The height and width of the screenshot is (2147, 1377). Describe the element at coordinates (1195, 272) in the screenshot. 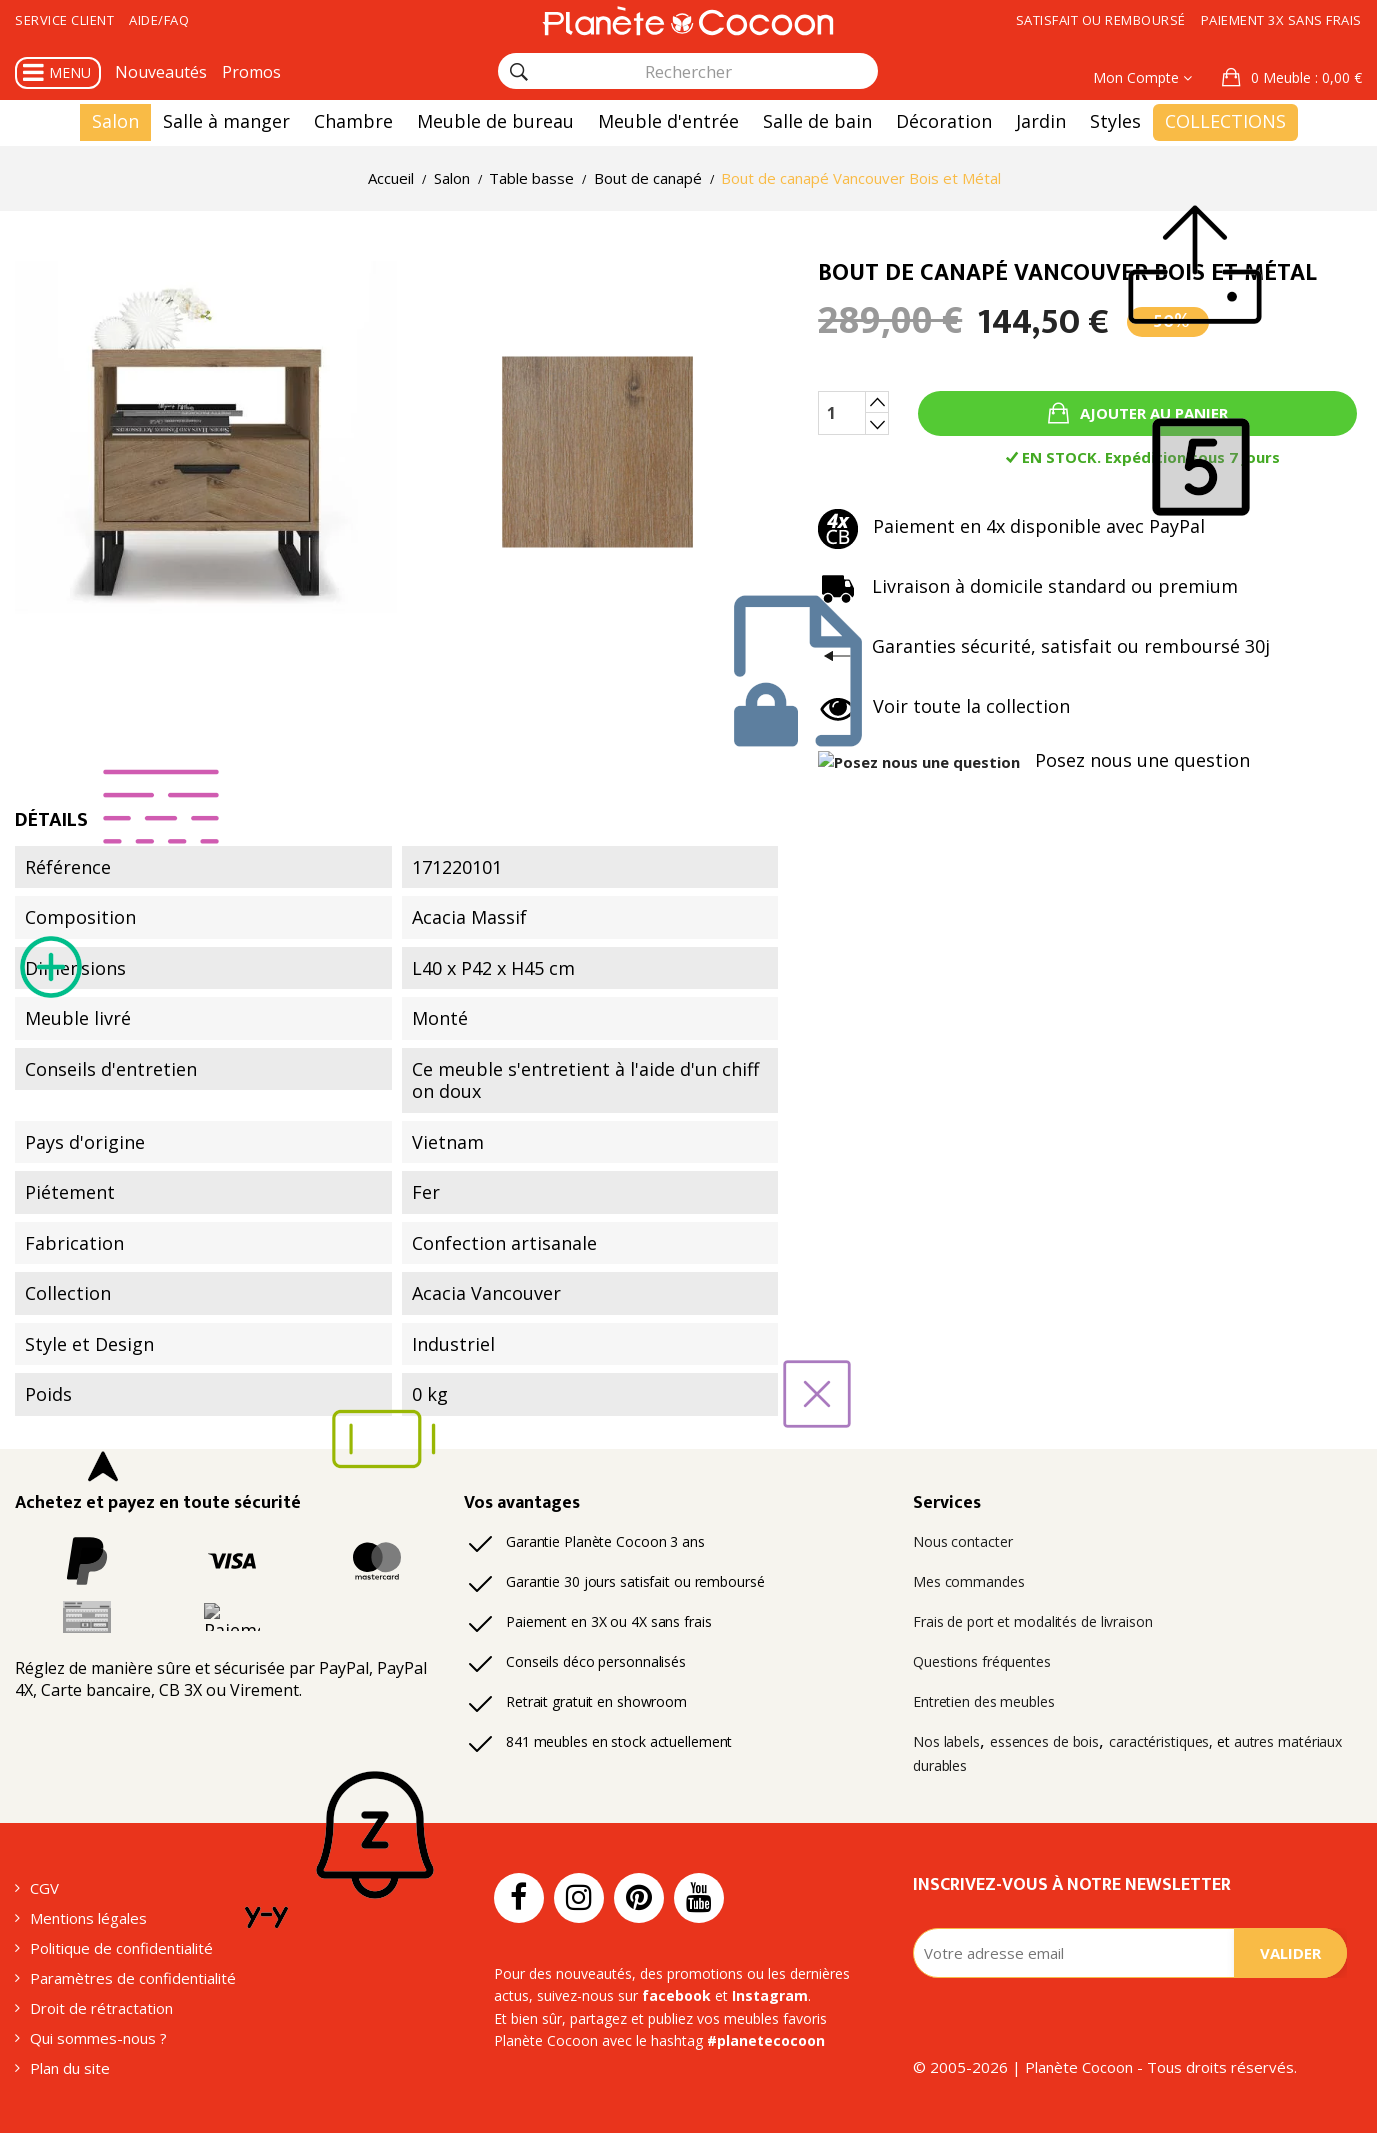

I see `upload a file or document` at that location.